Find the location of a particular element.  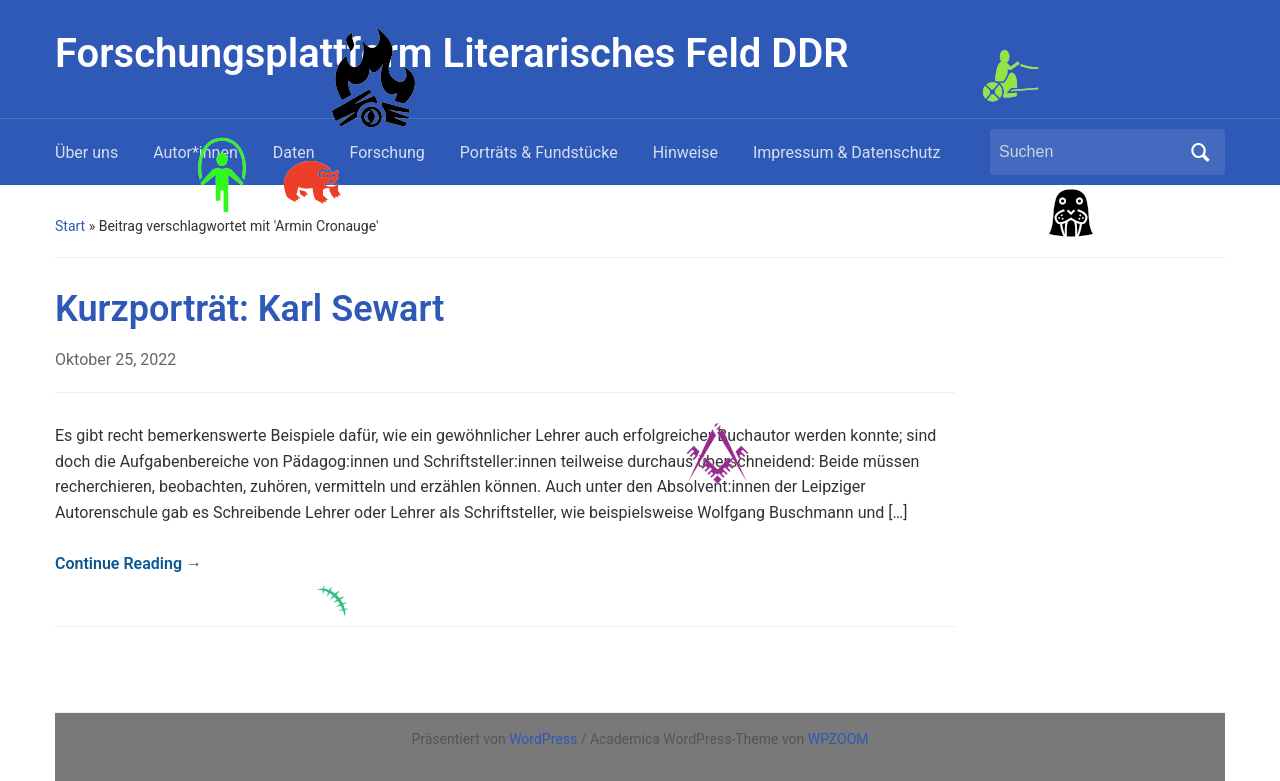

access camping or outdoor activity features is located at coordinates (370, 76).